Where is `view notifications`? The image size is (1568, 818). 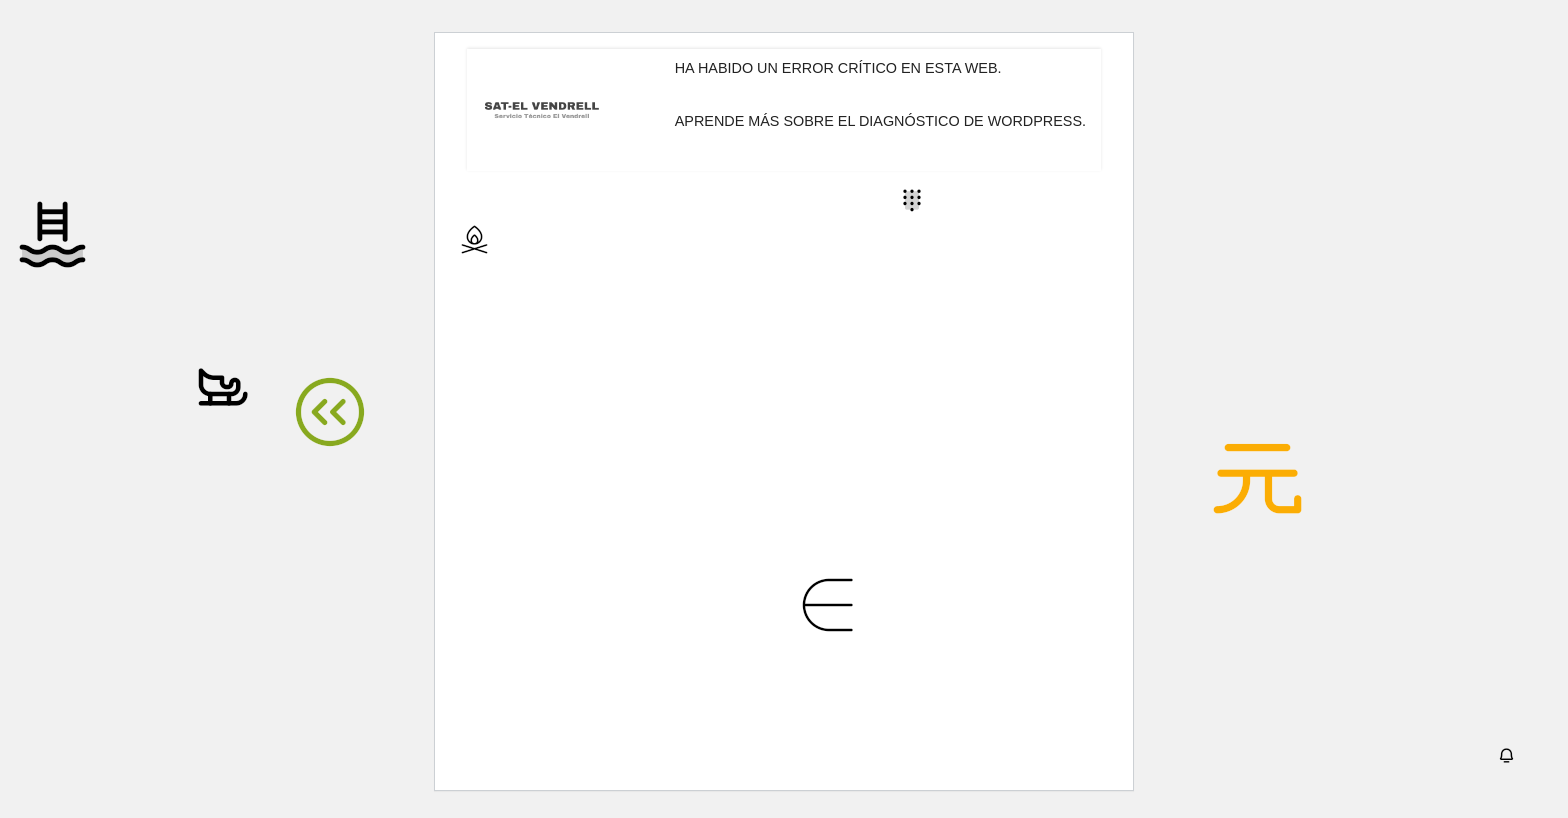 view notifications is located at coordinates (1506, 755).